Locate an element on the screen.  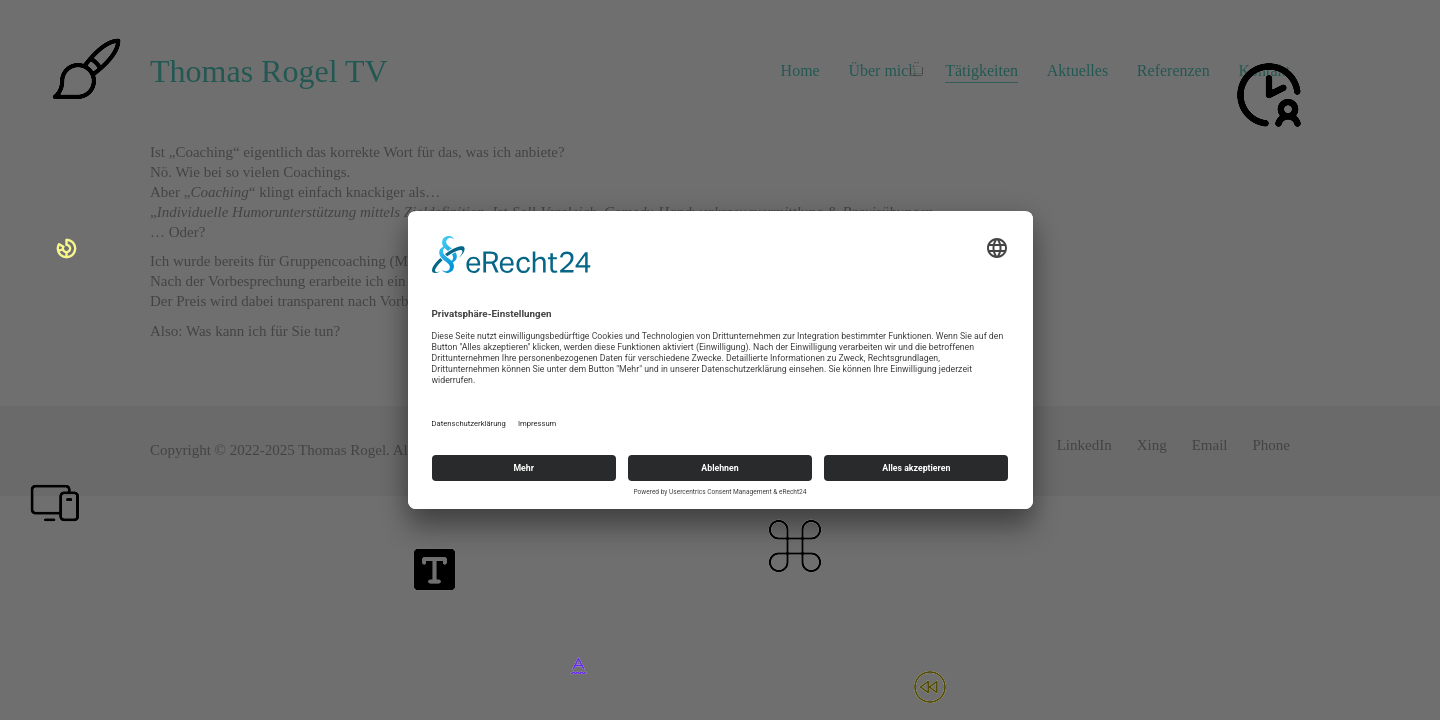
enable spell check or text correction is located at coordinates (578, 665).